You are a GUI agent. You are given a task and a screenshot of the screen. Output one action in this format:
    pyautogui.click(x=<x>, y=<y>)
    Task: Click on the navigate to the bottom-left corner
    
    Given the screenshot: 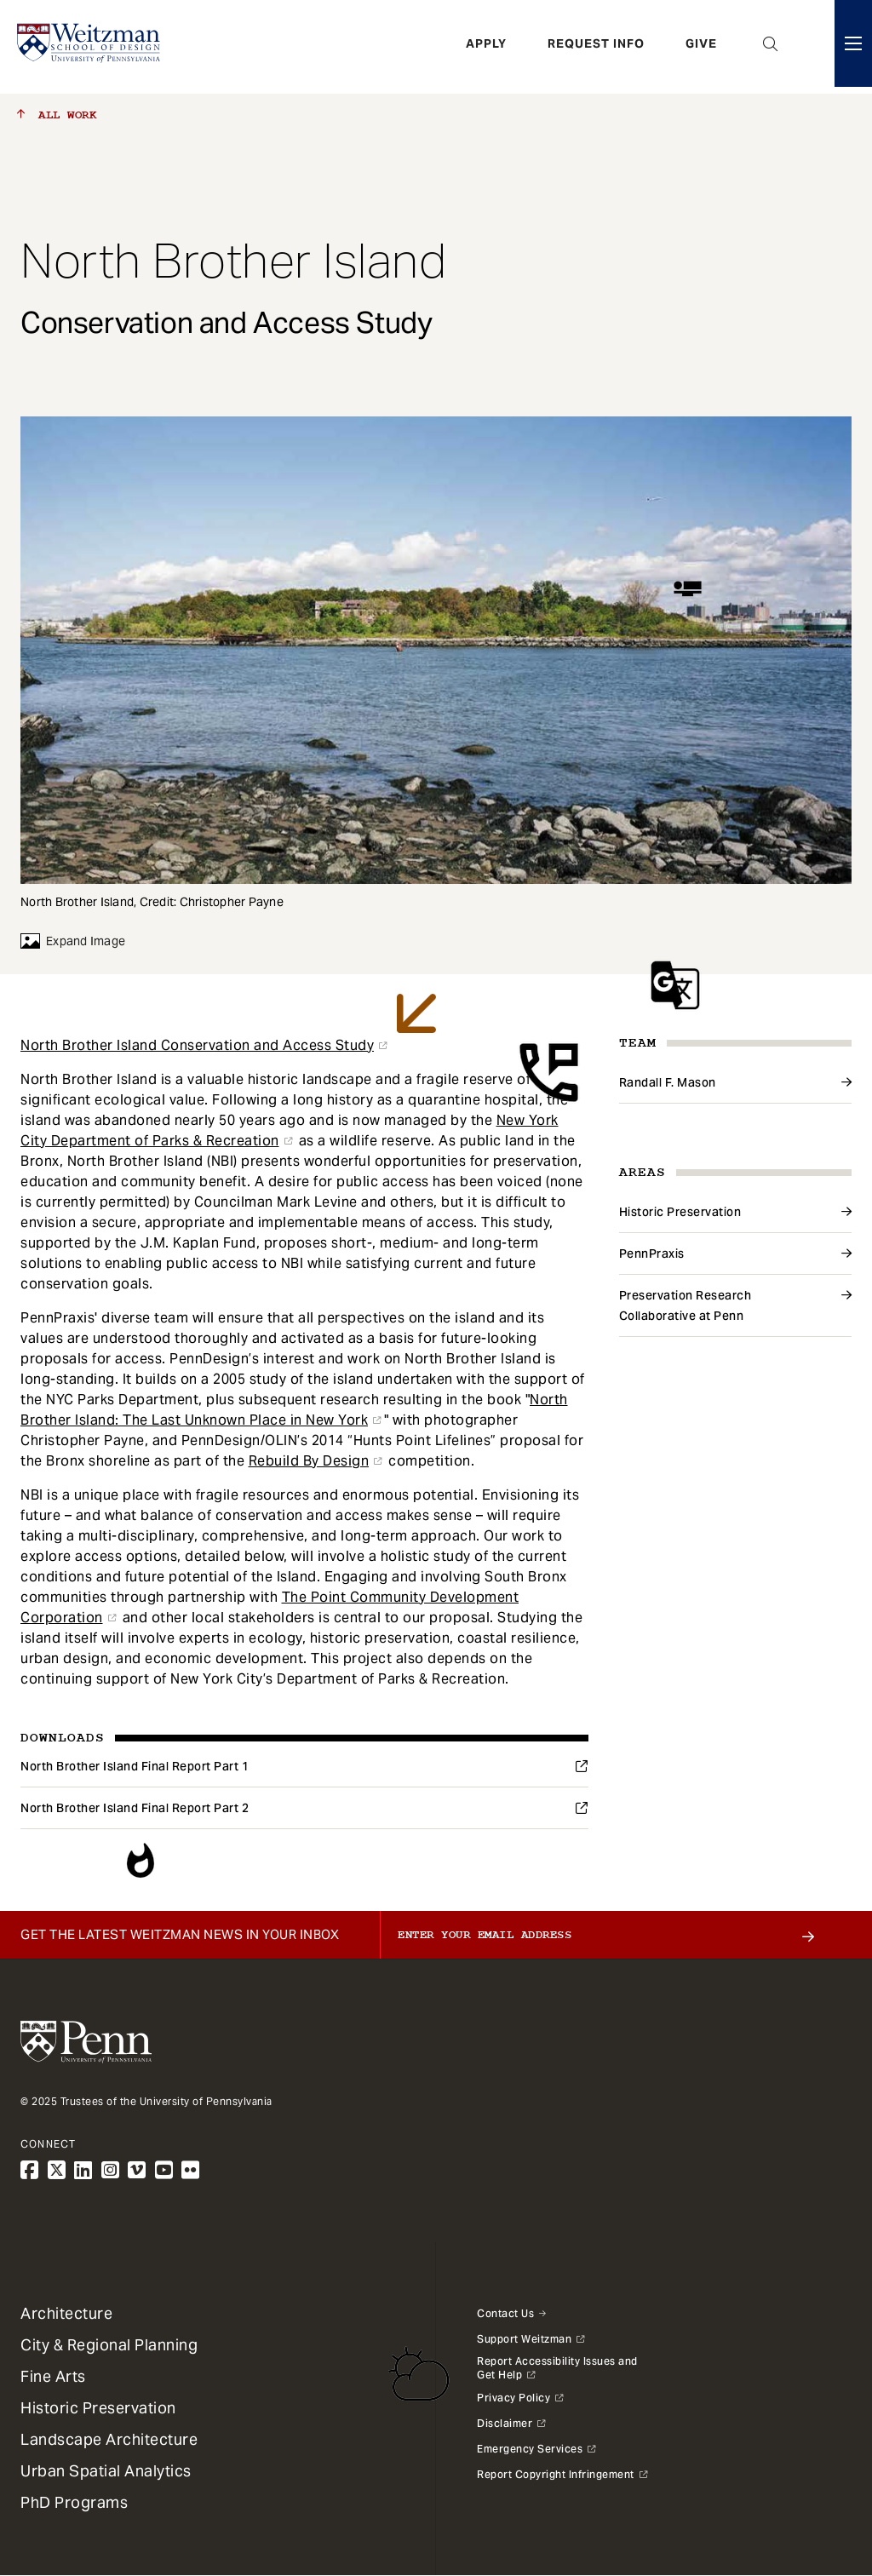 What is the action you would take?
    pyautogui.click(x=416, y=1013)
    